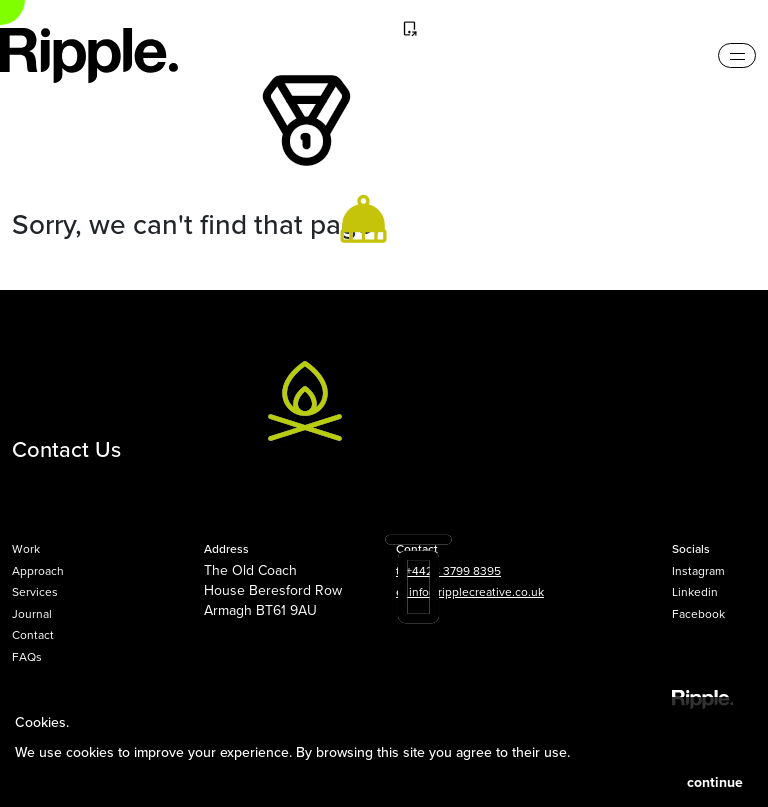  I want to click on align selected element to the top, so click(418, 577).